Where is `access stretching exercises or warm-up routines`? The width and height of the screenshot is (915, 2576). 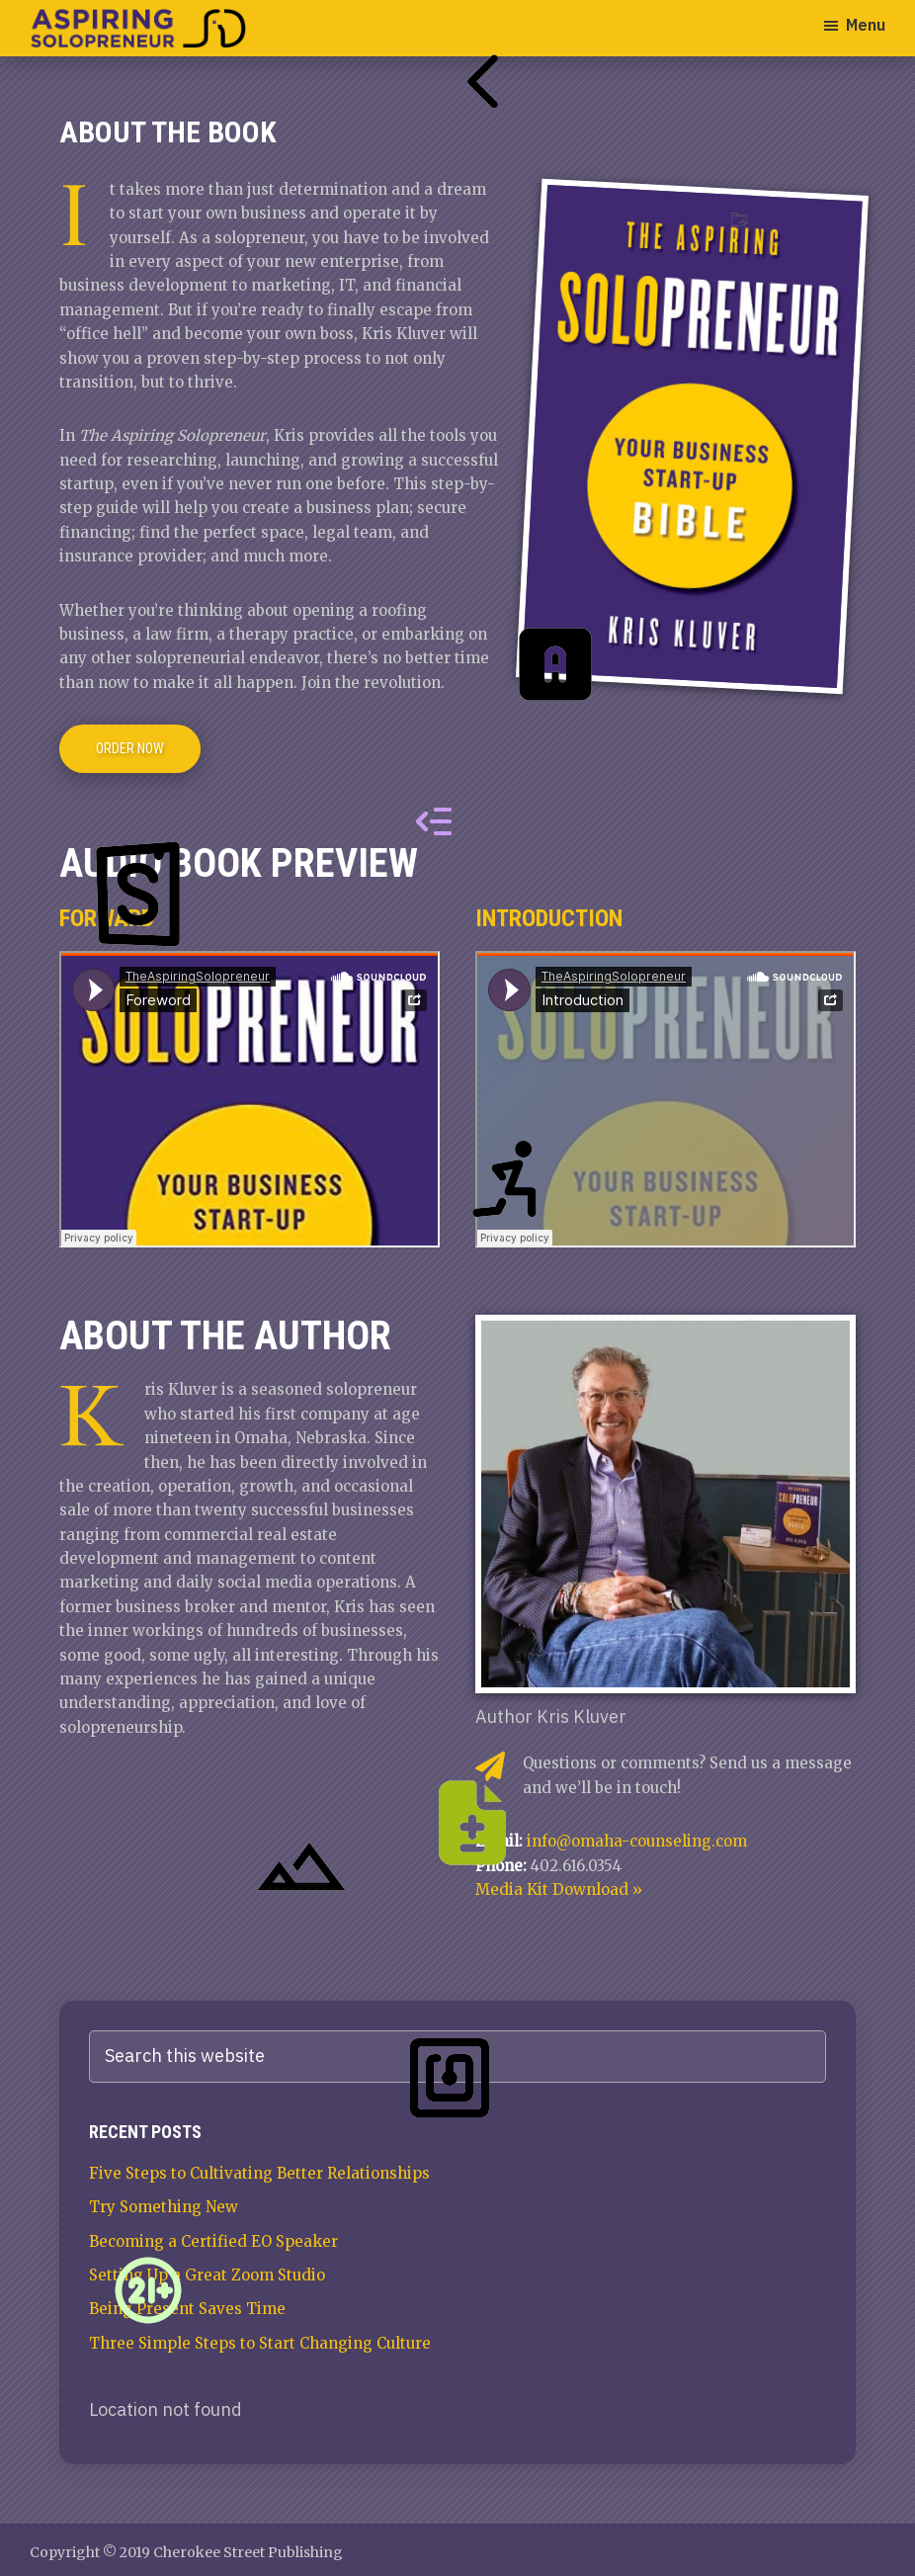 access stretching exercises or warm-up routines is located at coordinates (506, 1178).